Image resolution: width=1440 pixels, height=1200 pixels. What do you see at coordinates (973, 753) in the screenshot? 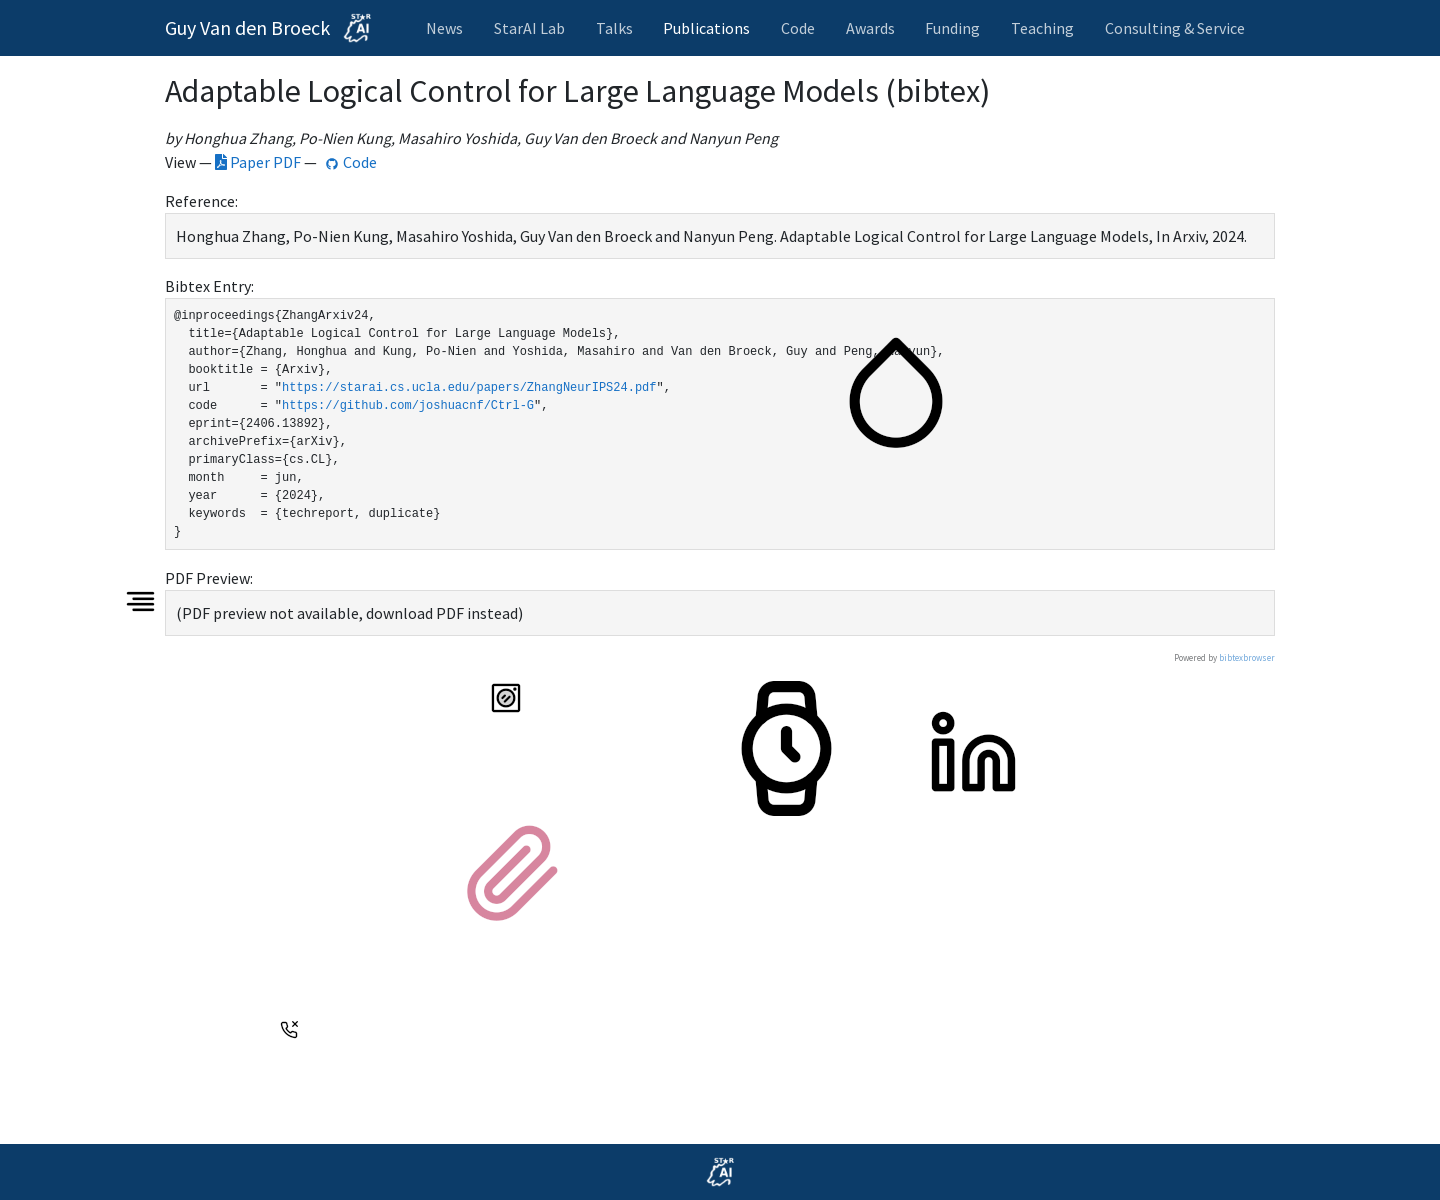
I see `visit linkedin profile` at bounding box center [973, 753].